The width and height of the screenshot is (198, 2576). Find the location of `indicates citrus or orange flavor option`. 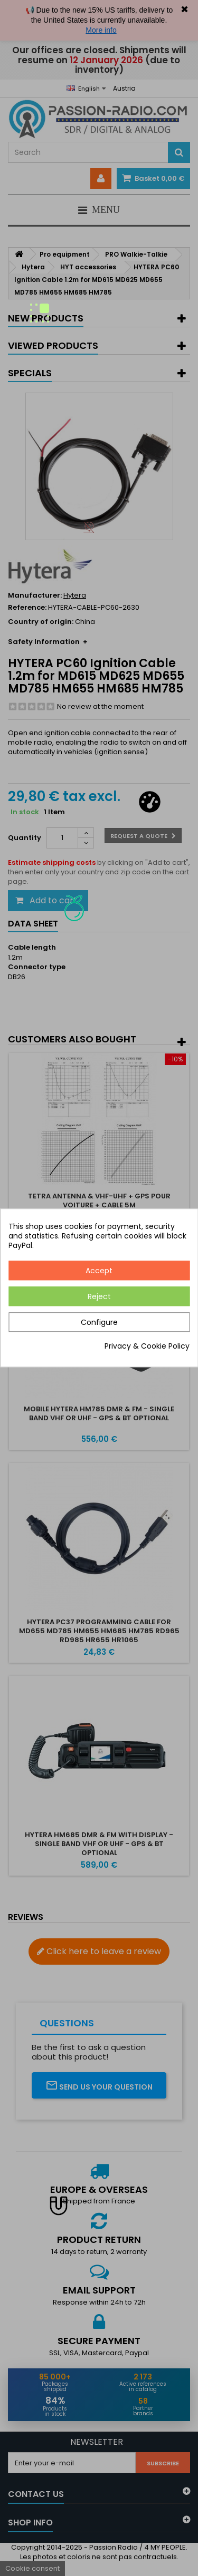

indicates citrus or orange flavor option is located at coordinates (74, 909).